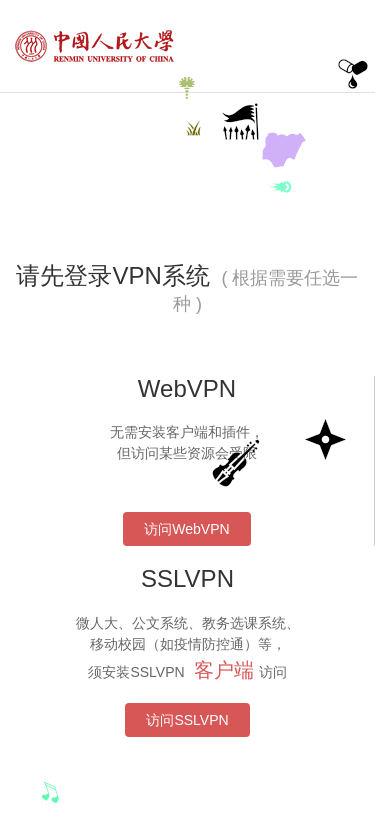  Describe the element at coordinates (325, 439) in the screenshot. I see `throwing star weapon in a game inventory` at that location.